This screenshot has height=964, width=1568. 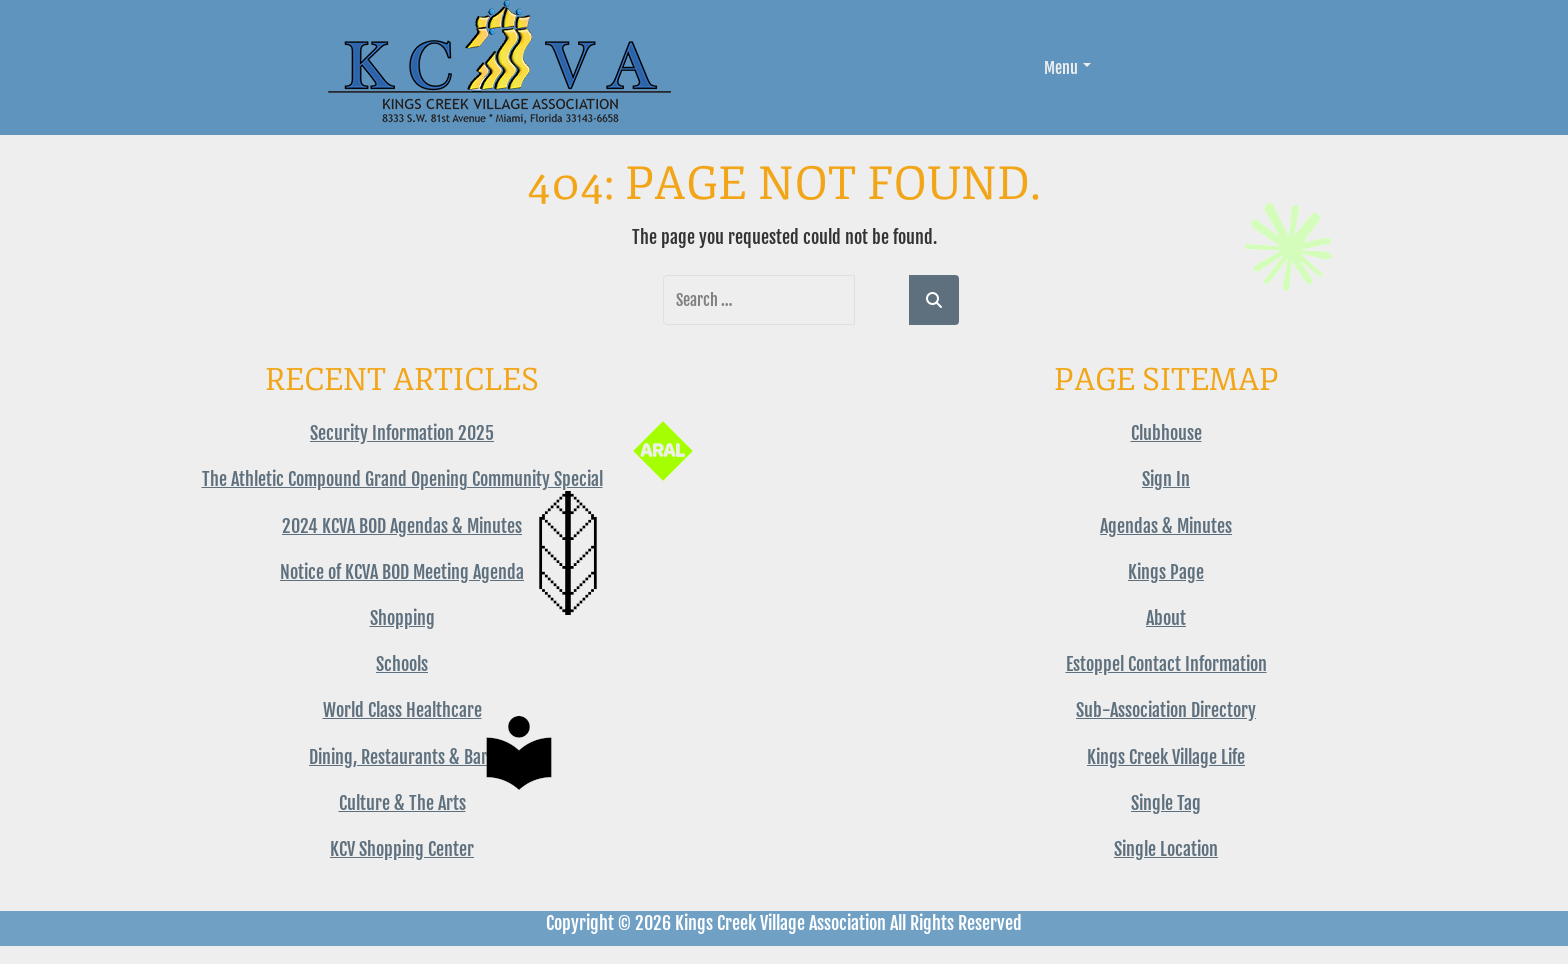 I want to click on aral gas station brand logo, so click(x=663, y=451).